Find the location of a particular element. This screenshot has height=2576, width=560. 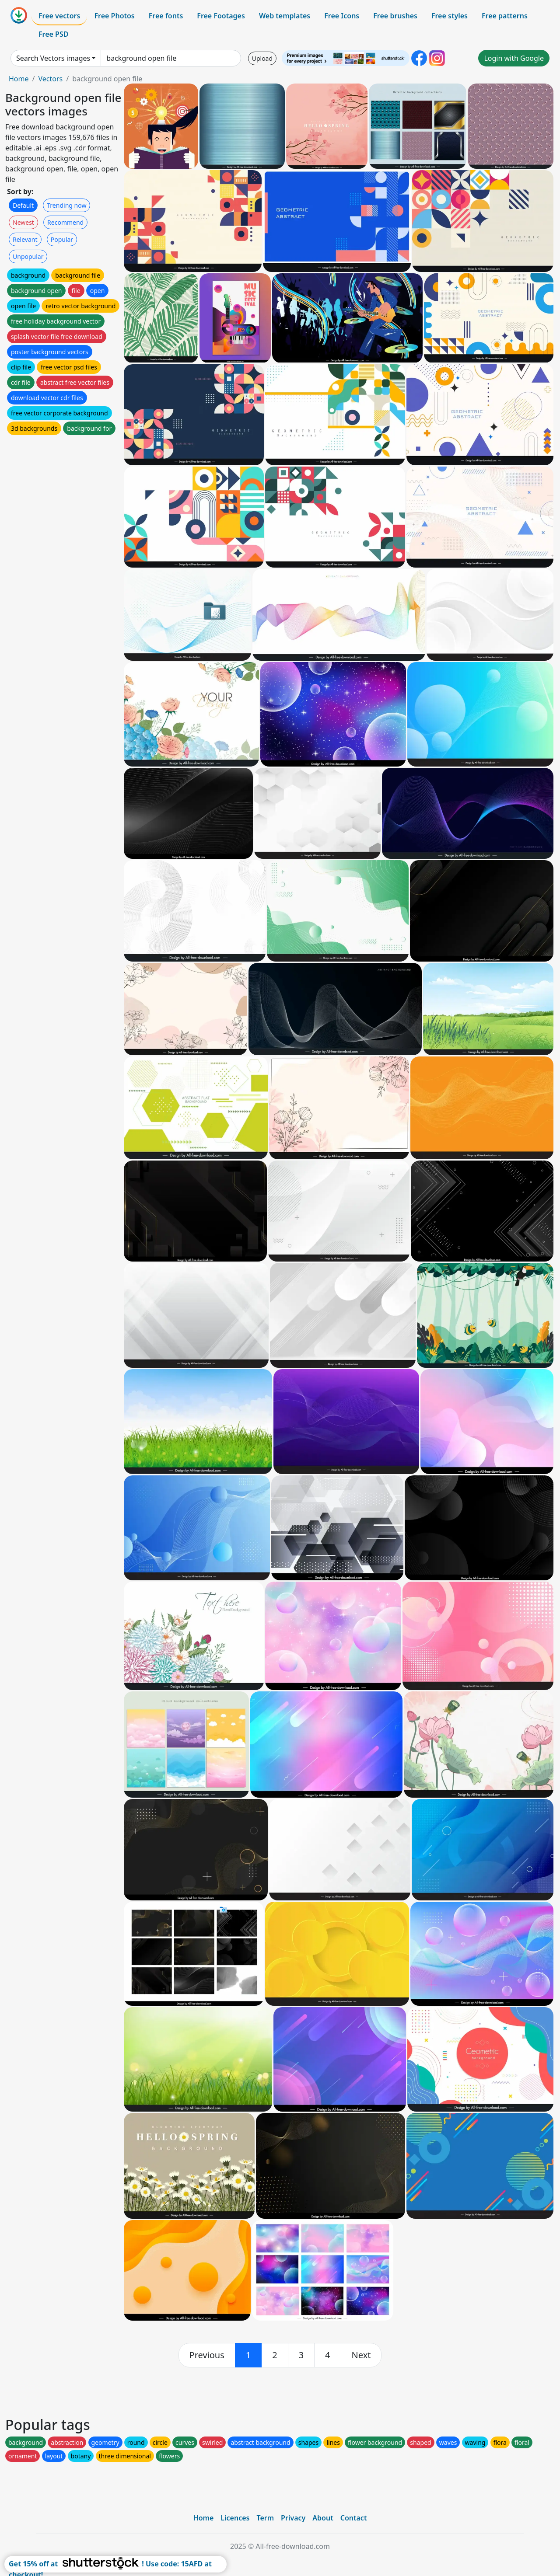

open lumion project files folder is located at coordinates (214, 611).